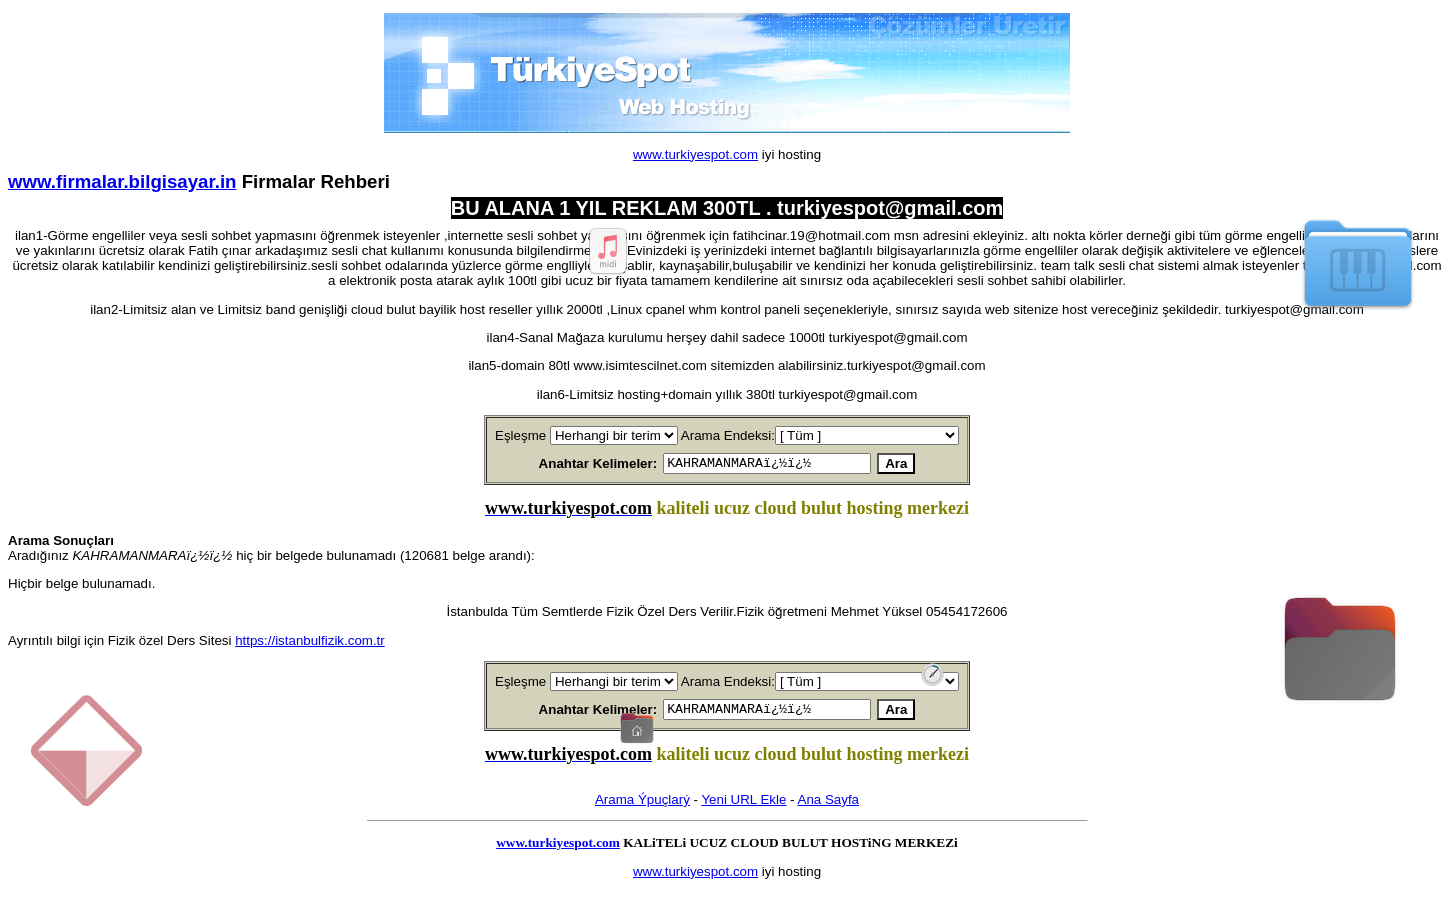 The image size is (1454, 898). Describe the element at coordinates (1340, 649) in the screenshot. I see `open folder containing files or documents` at that location.